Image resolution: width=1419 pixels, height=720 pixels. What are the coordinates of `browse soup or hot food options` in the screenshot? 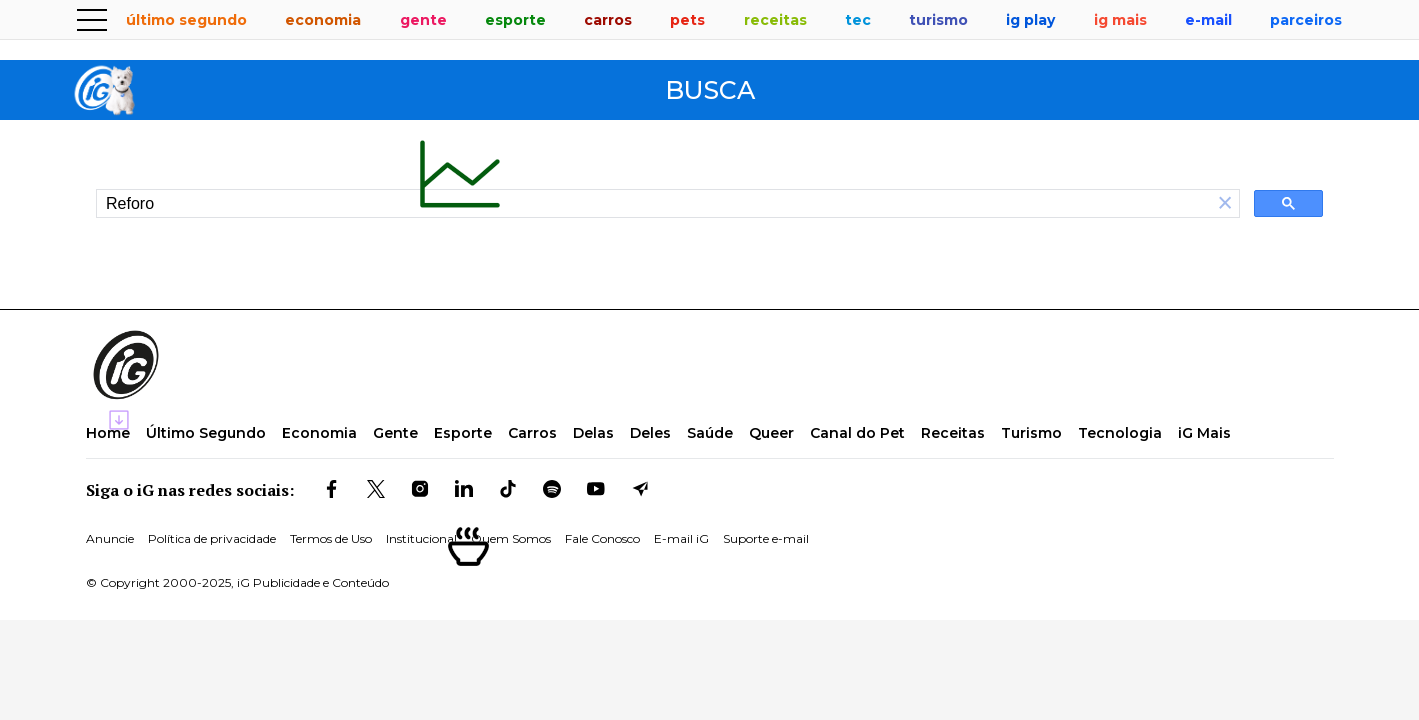 It's located at (468, 545).